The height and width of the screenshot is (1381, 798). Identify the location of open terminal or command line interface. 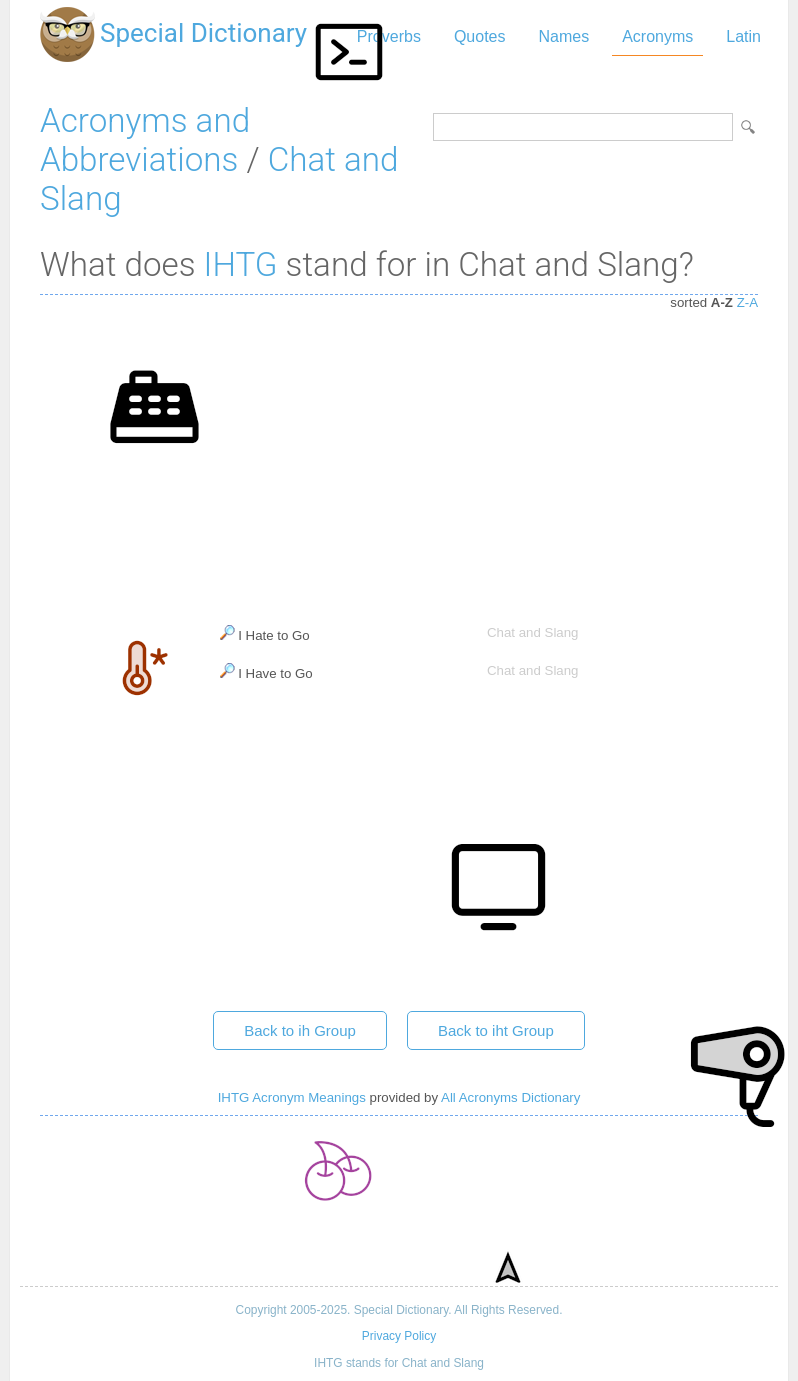
(349, 52).